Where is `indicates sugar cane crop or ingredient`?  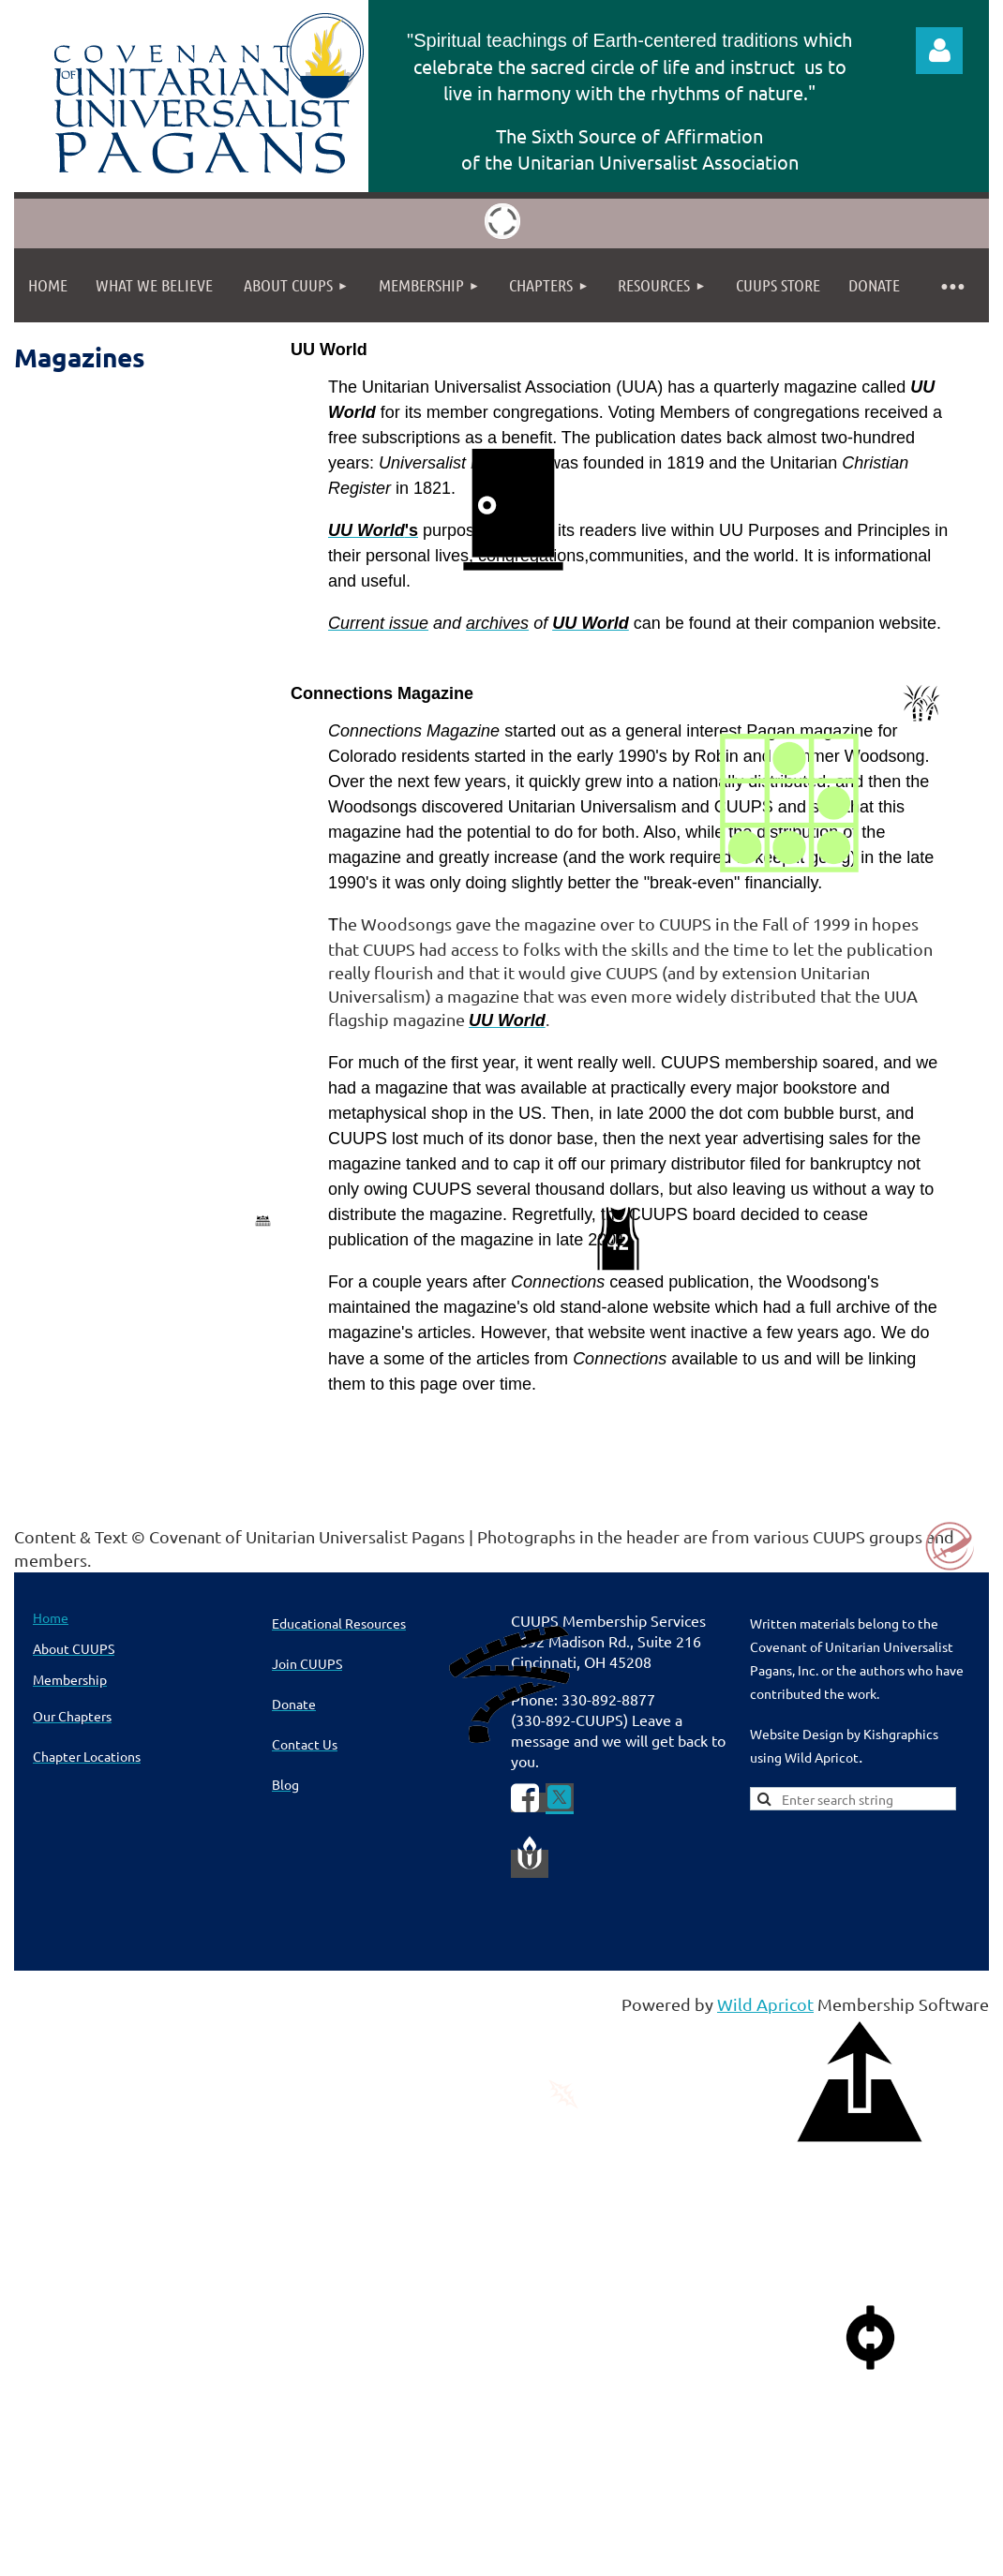 indicates sugar cane crop or ingredient is located at coordinates (921, 703).